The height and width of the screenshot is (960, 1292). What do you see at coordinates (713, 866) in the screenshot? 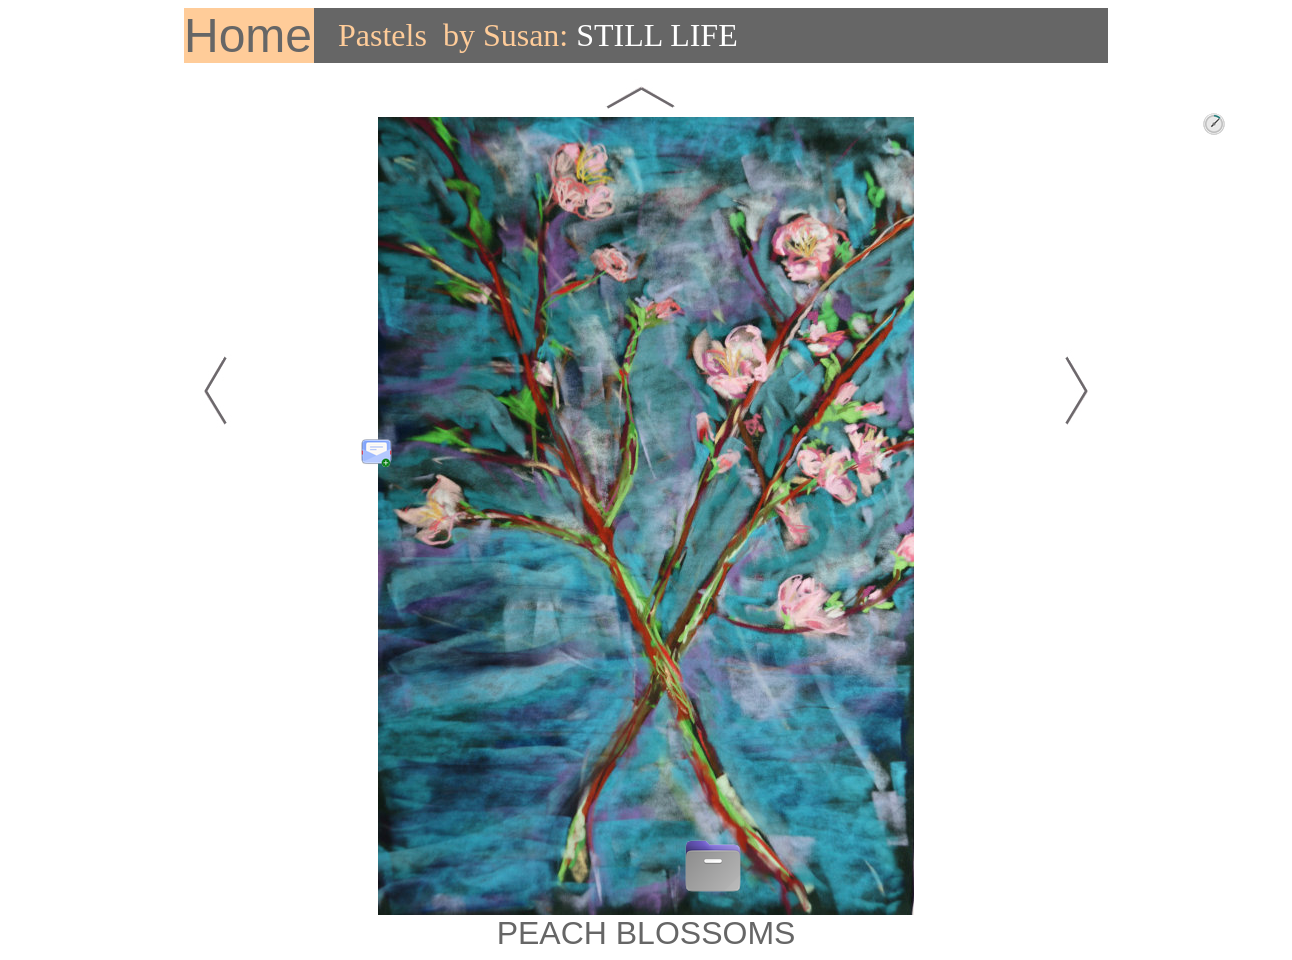
I see `open the files application` at bounding box center [713, 866].